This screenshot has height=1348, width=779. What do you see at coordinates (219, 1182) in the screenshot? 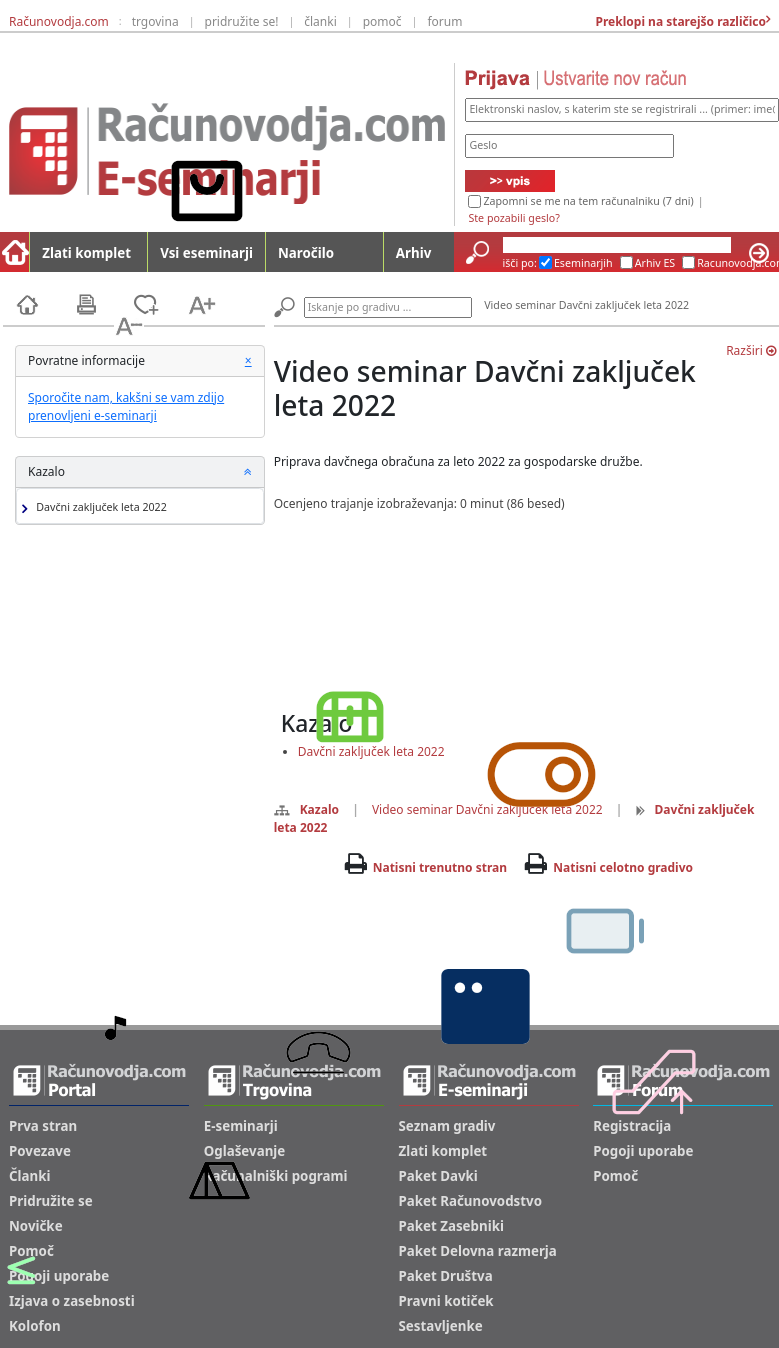
I see `view camping or outdoor locations` at bounding box center [219, 1182].